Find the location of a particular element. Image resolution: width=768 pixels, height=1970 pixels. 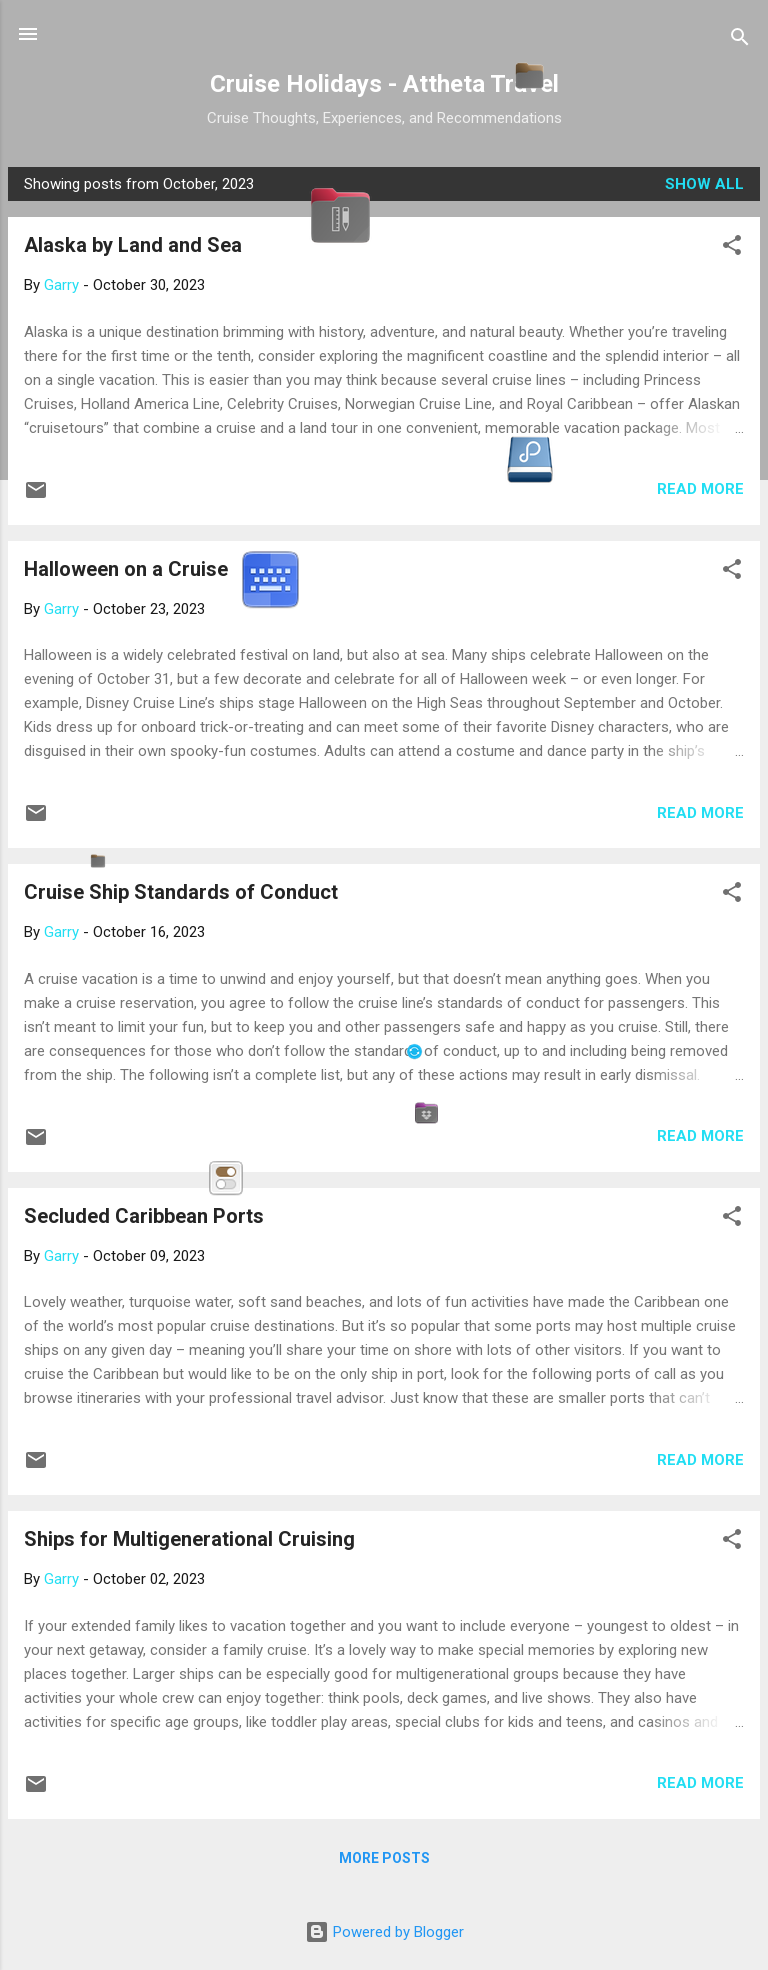

indicates a folder is currently open or expanded is located at coordinates (529, 75).